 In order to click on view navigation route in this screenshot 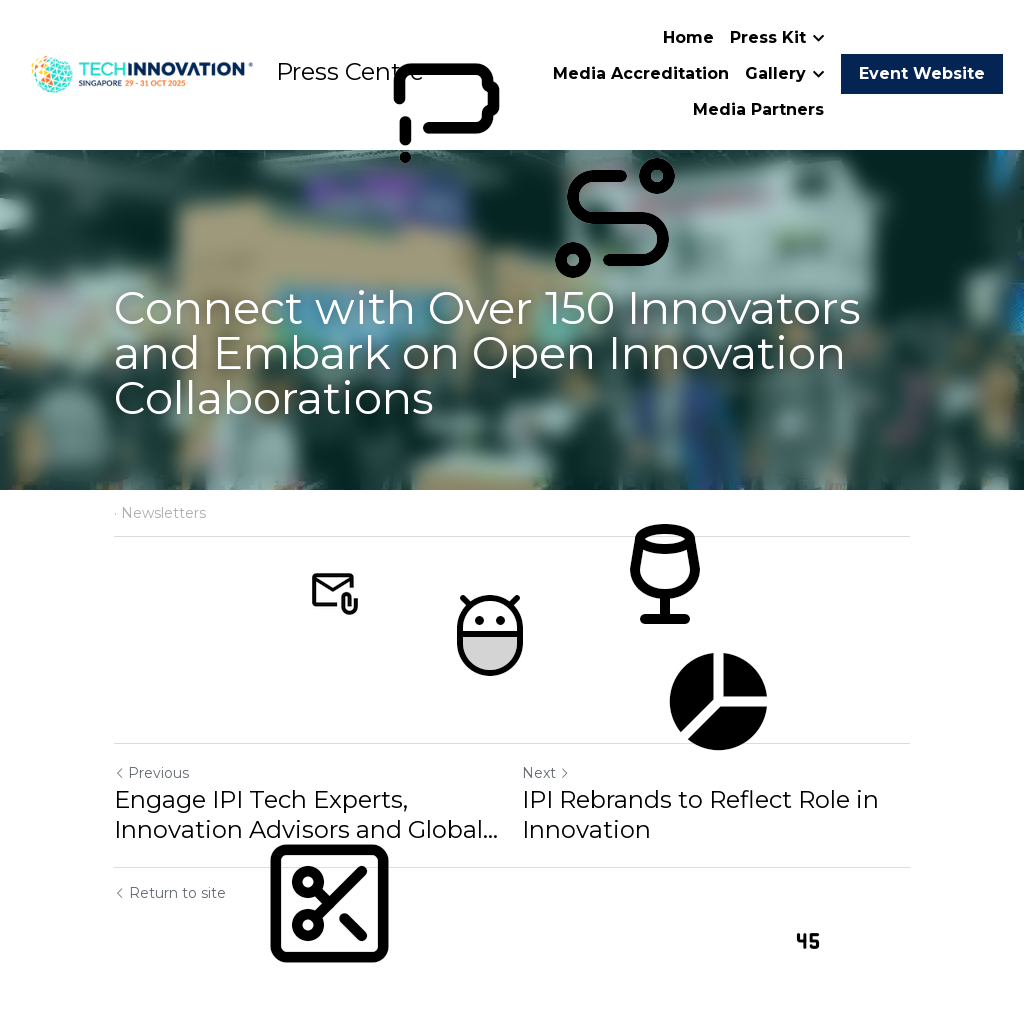, I will do `click(615, 218)`.